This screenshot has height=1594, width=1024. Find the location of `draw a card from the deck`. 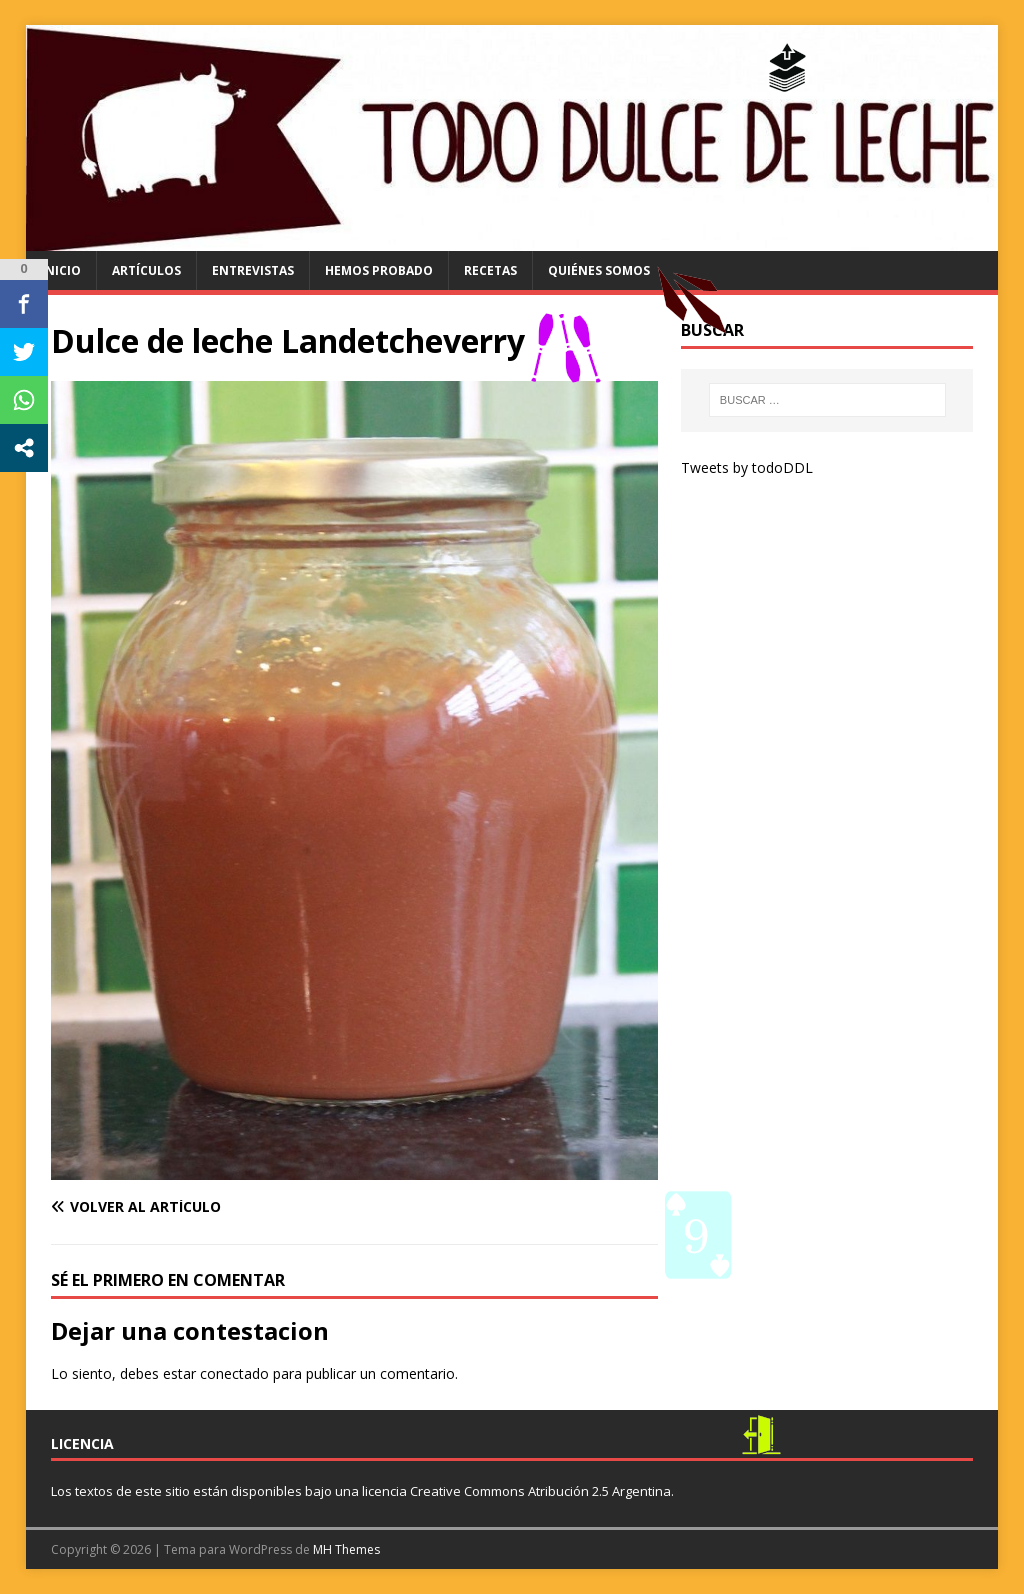

draw a card from the deck is located at coordinates (787, 67).